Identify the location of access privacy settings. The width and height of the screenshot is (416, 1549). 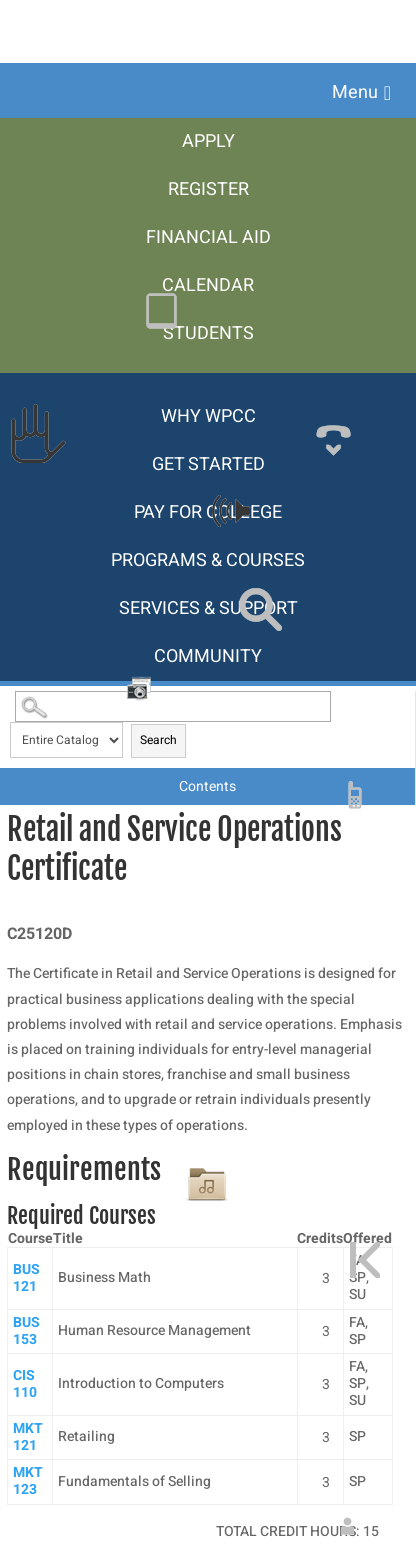
(37, 433).